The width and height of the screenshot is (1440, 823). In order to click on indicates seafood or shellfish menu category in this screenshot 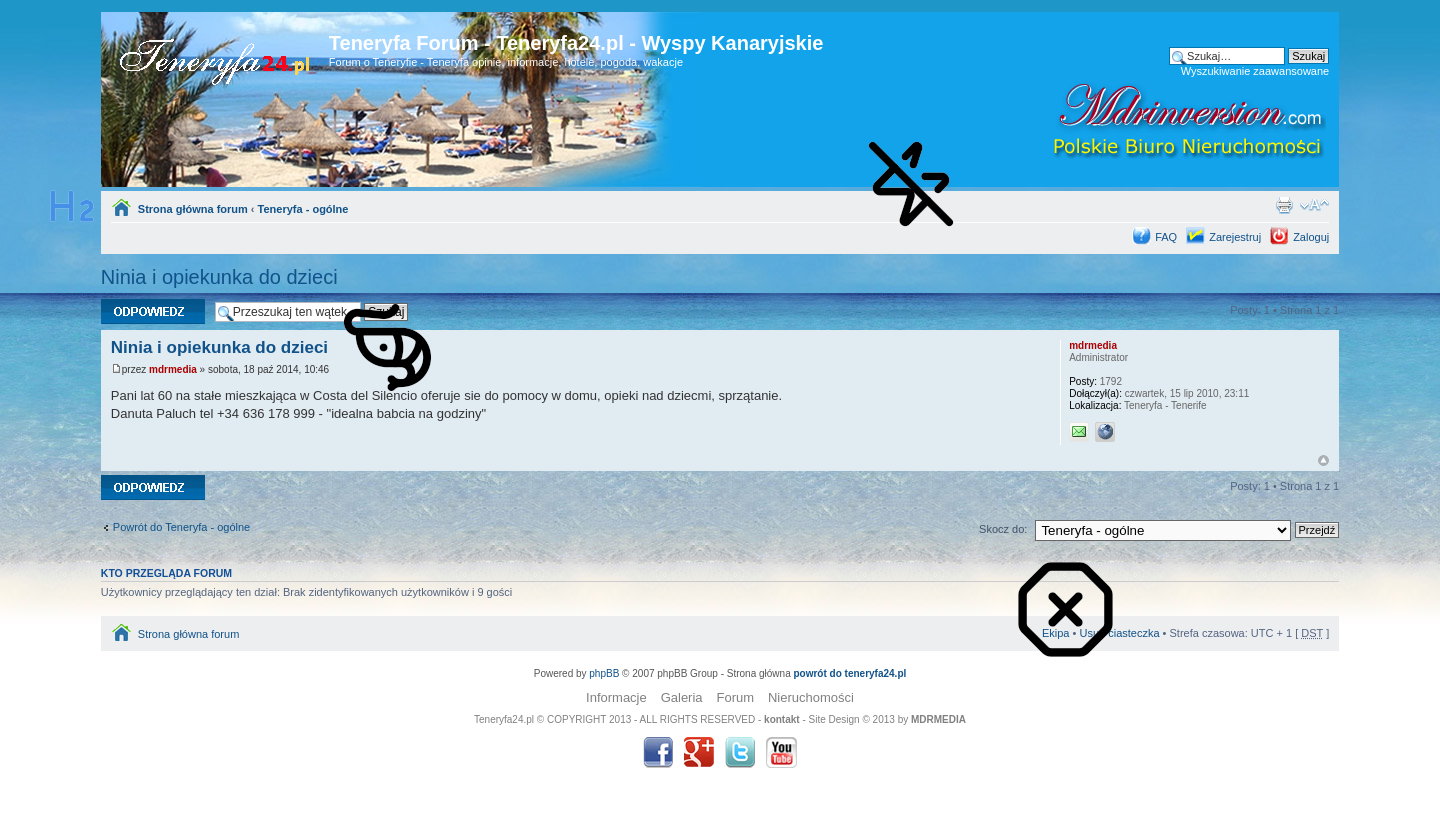, I will do `click(387, 347)`.